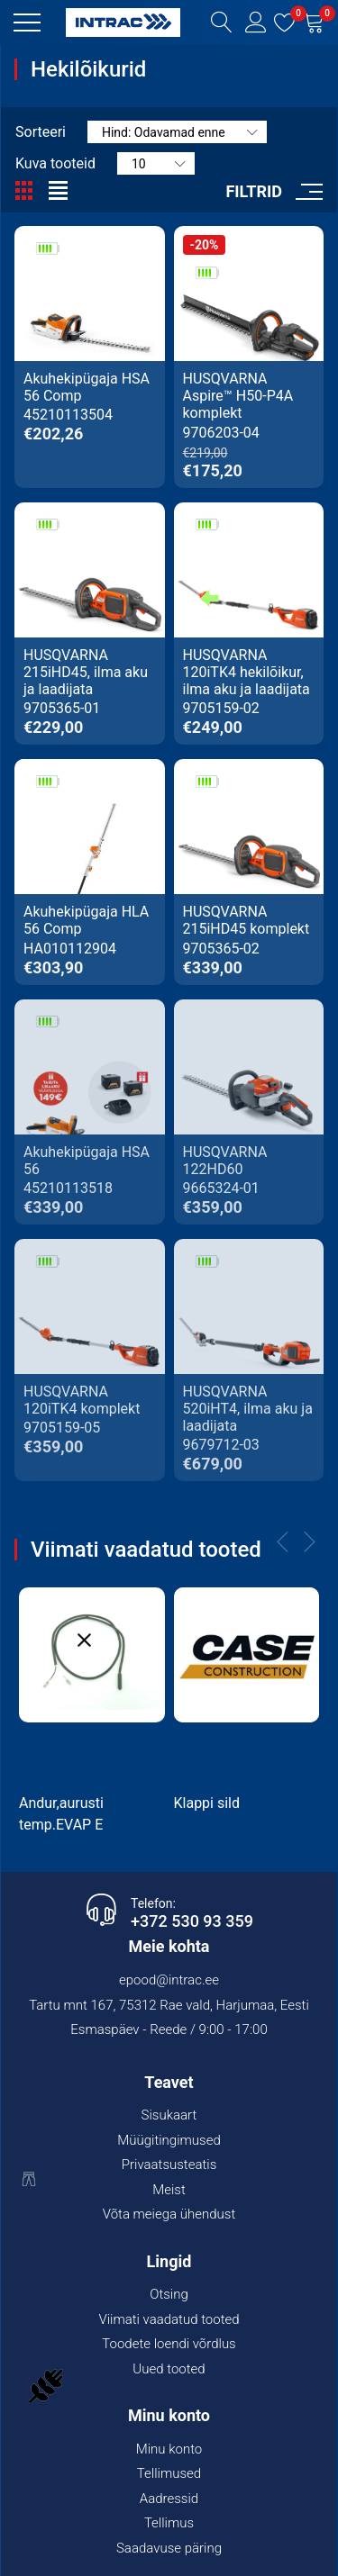 This screenshot has height=2576, width=338. What do you see at coordinates (209, 598) in the screenshot?
I see `go back to the previous screen` at bounding box center [209, 598].